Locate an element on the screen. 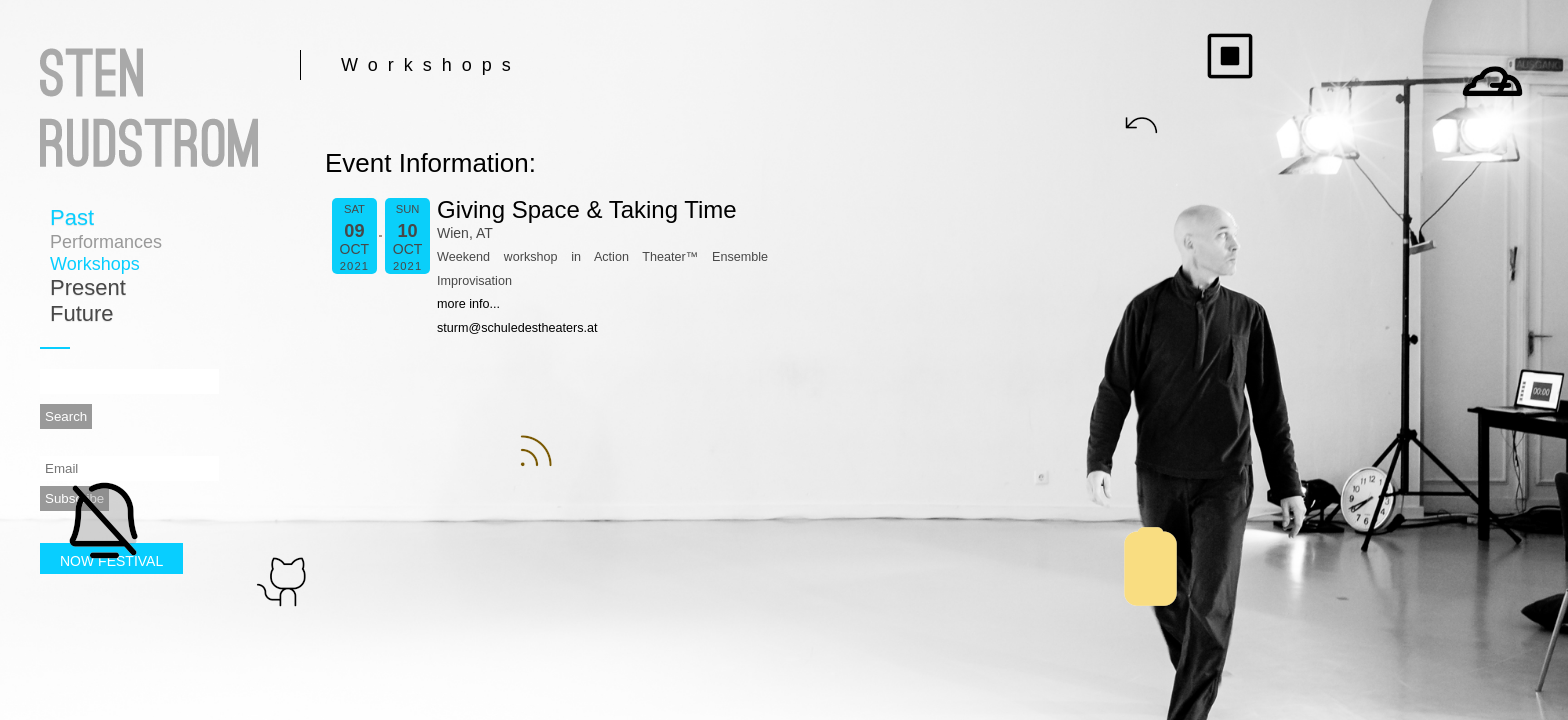 Image resolution: width=1568 pixels, height=720 pixels. undo previous action is located at coordinates (1142, 124).